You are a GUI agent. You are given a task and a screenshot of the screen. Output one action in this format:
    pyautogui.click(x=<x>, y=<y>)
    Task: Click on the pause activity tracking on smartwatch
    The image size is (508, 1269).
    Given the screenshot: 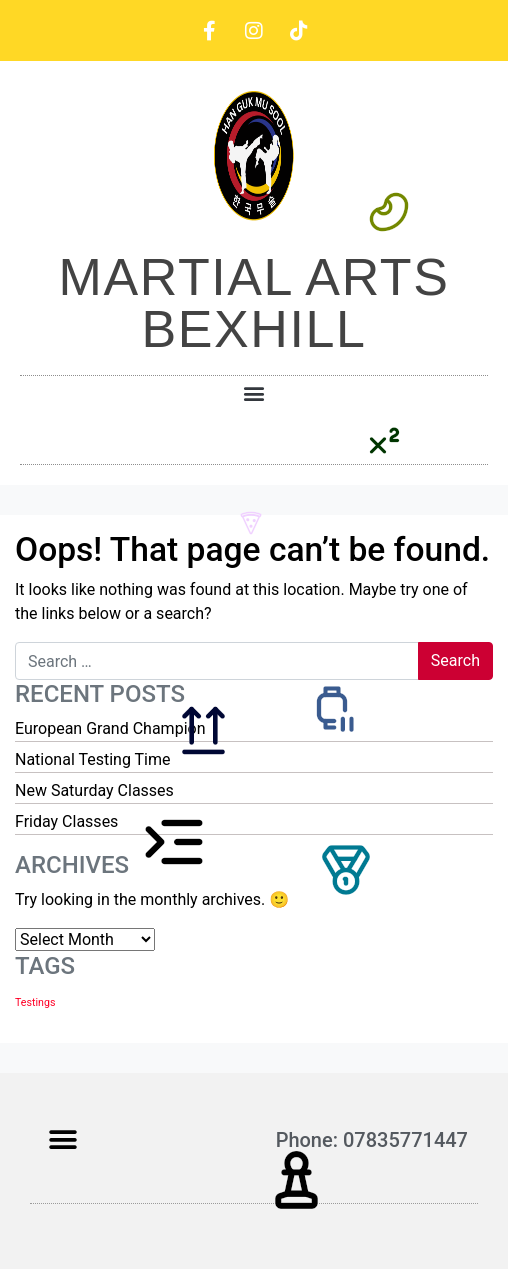 What is the action you would take?
    pyautogui.click(x=332, y=708)
    